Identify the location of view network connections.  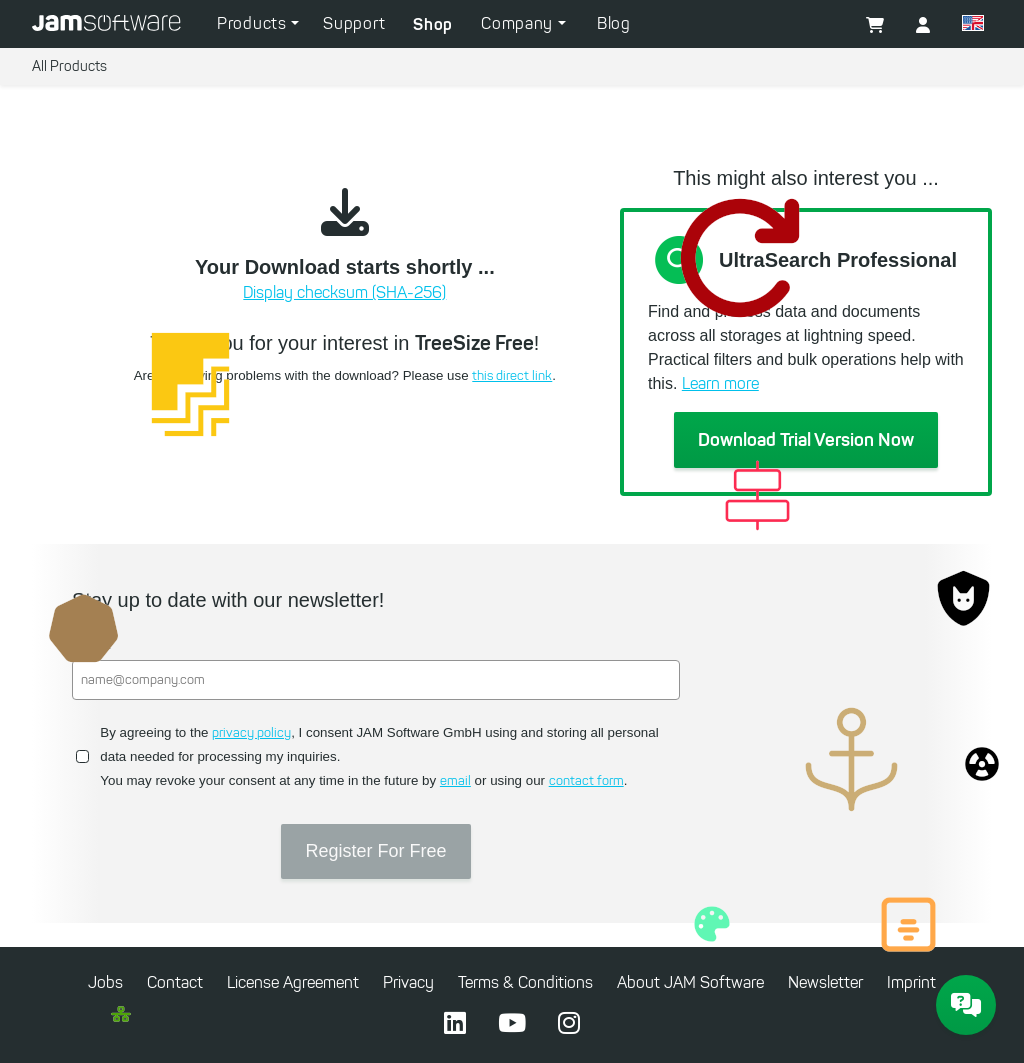
(121, 1014).